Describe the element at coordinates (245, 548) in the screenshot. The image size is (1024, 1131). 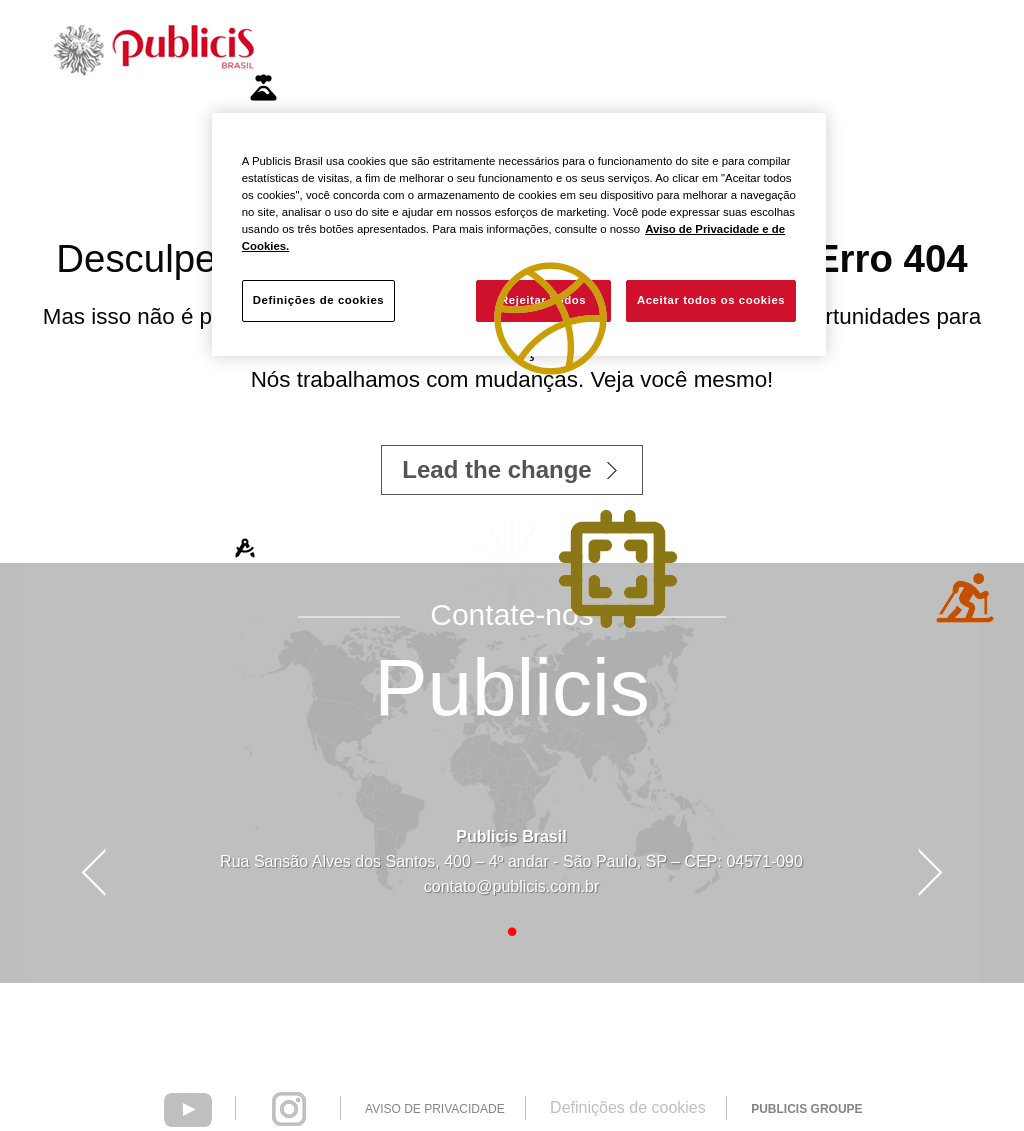
I see `access drawing or design tools` at that location.